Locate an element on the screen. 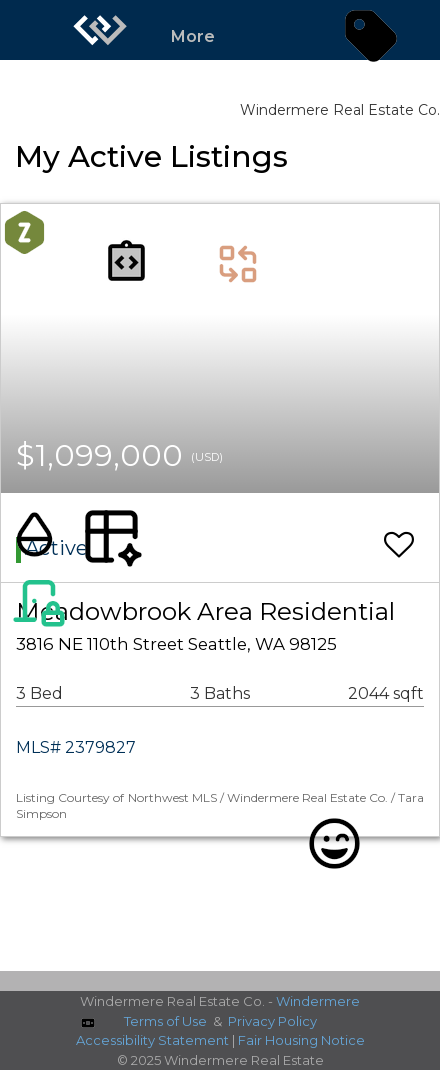  make a payment or transaction is located at coordinates (88, 1023).